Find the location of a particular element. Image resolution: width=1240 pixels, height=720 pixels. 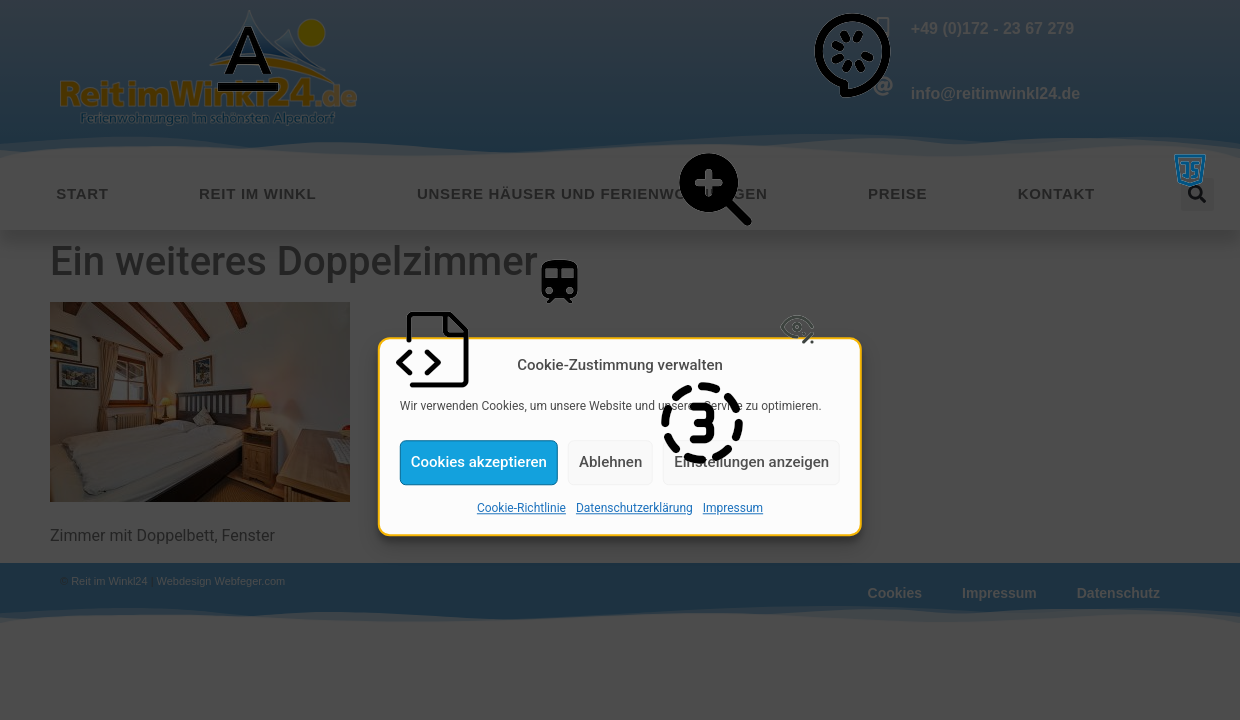

cucumber testing framework logo is located at coordinates (852, 55).